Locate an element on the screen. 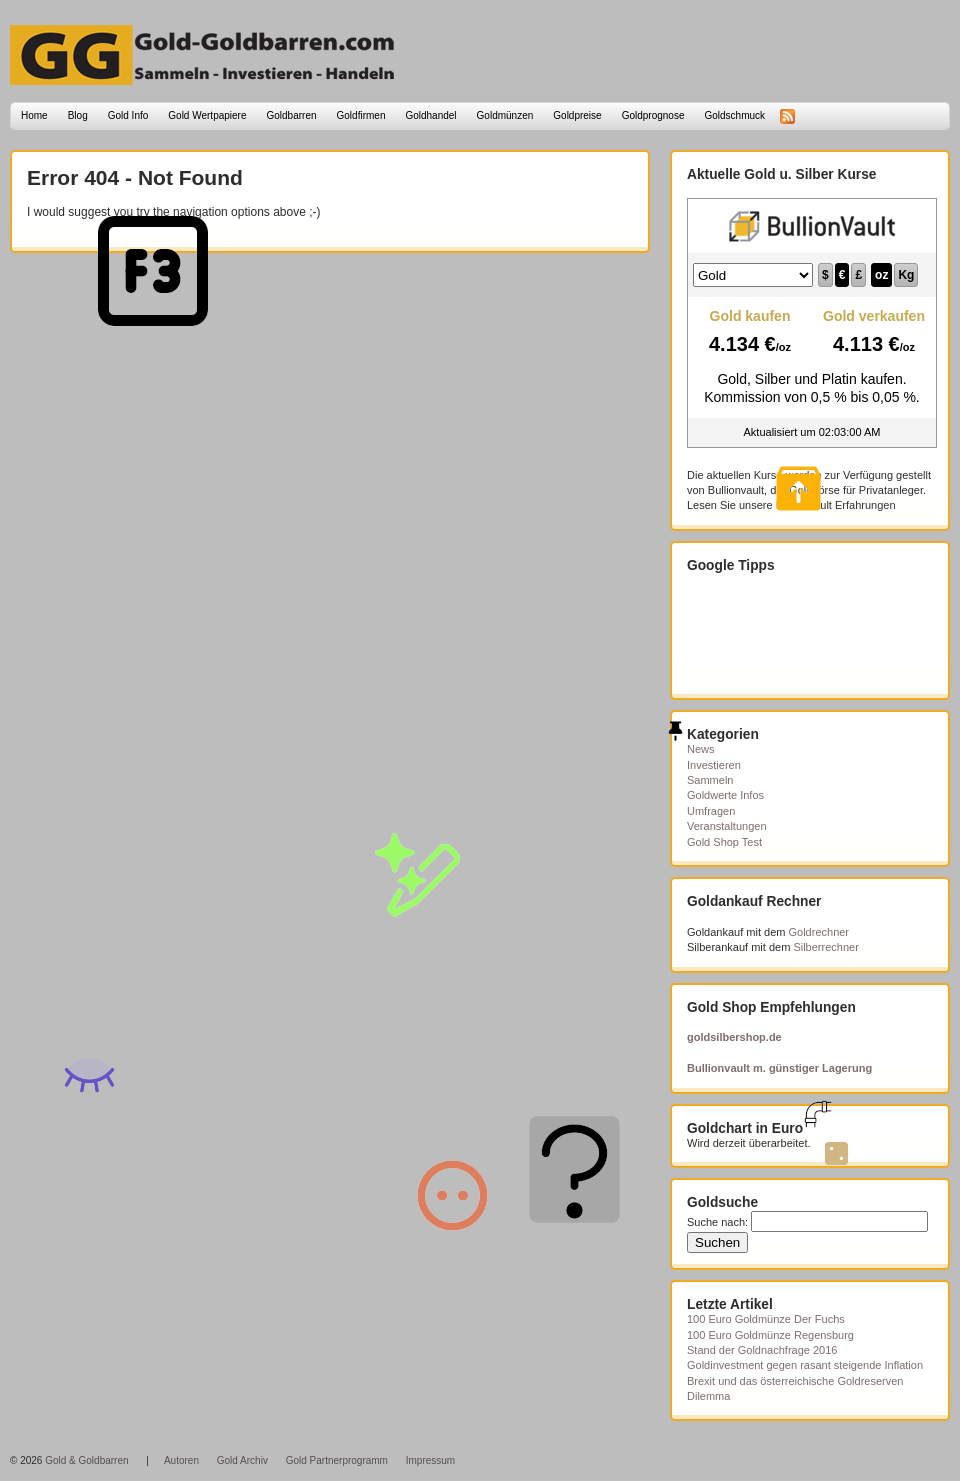 This screenshot has width=960, height=1481. open more options menu is located at coordinates (452, 1195).